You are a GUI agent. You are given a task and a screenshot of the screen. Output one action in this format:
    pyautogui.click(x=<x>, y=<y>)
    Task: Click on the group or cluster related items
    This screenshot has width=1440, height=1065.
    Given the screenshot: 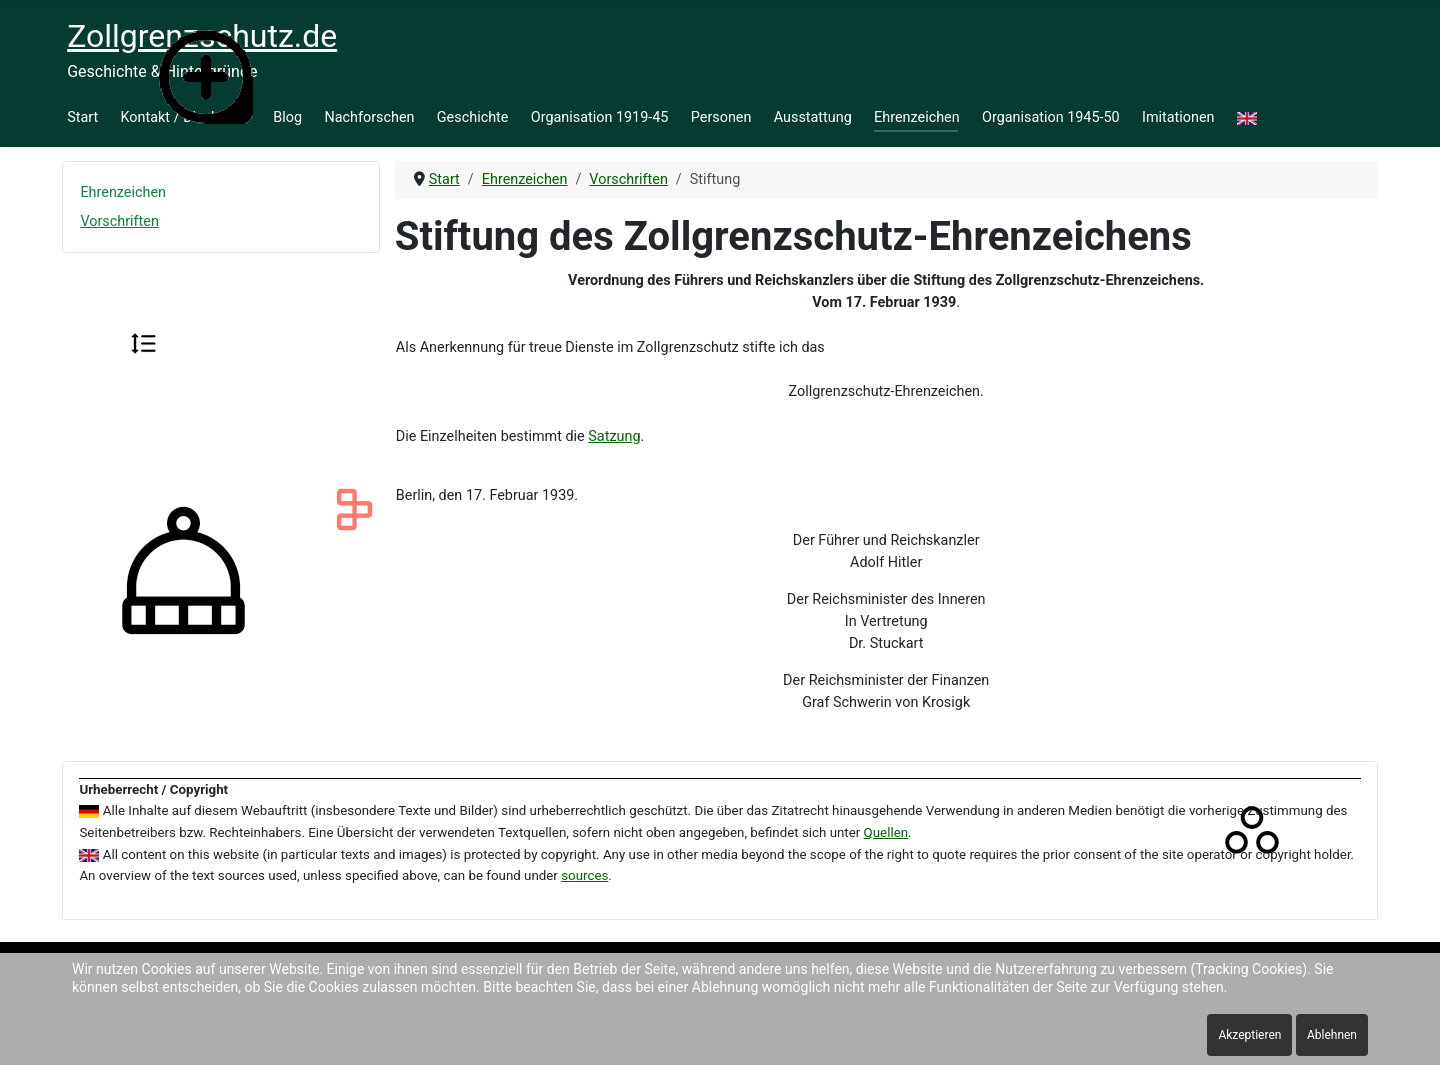 What is the action you would take?
    pyautogui.click(x=1252, y=831)
    